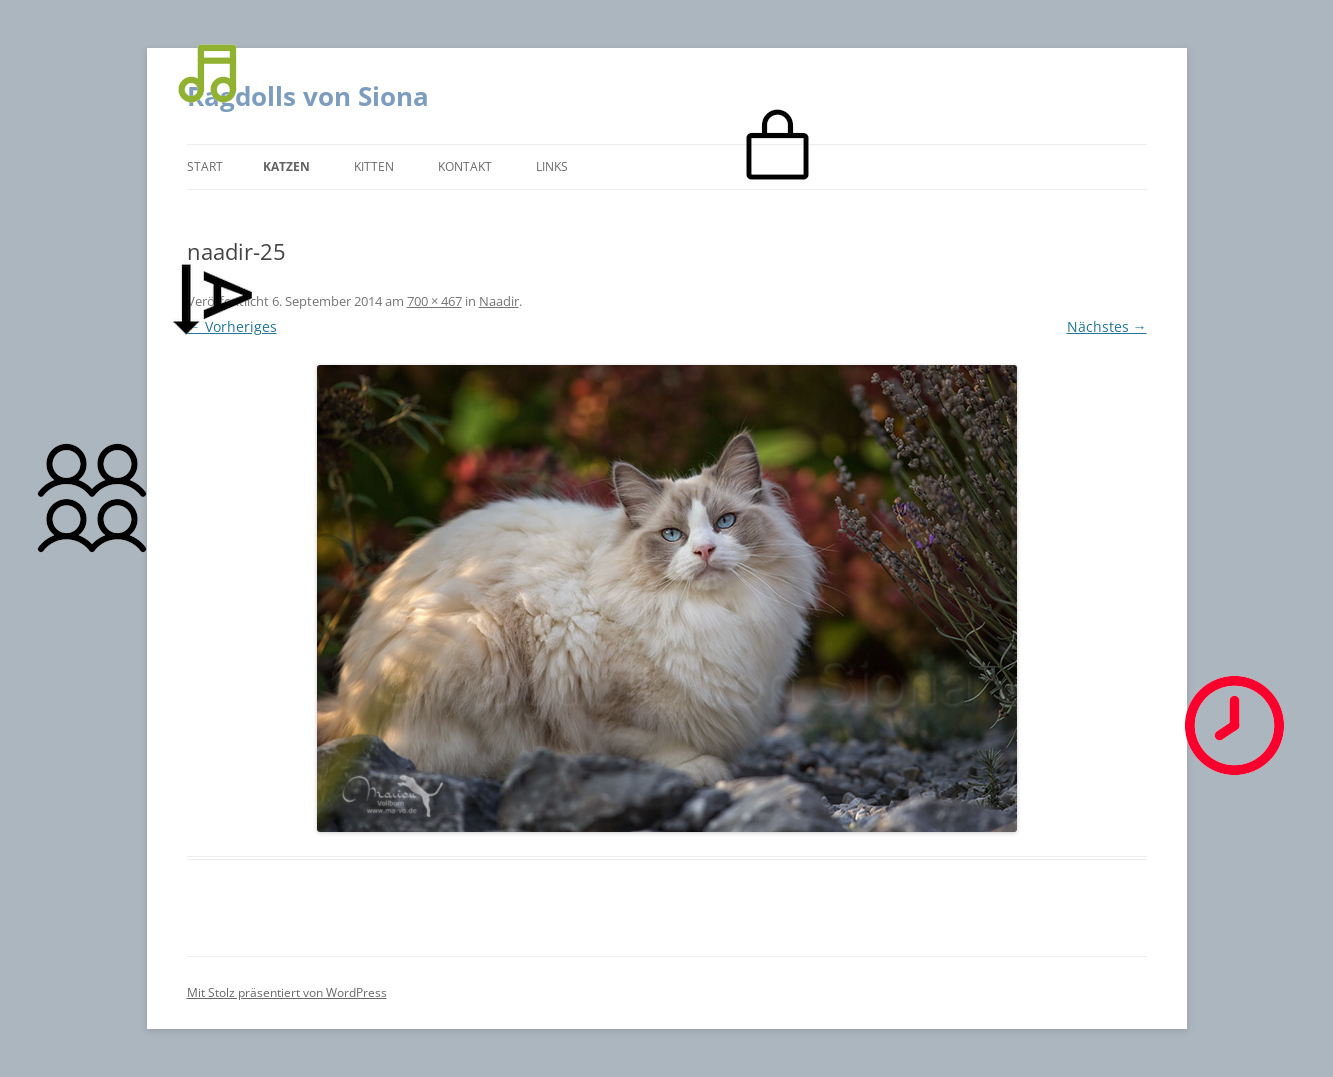  Describe the element at coordinates (212, 299) in the screenshot. I see `rotate text downward` at that location.